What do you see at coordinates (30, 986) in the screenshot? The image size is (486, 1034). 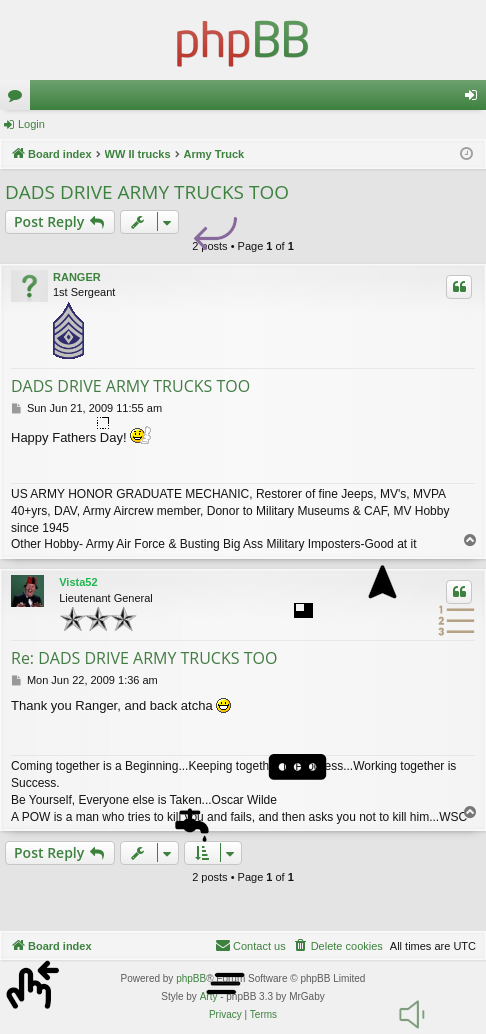 I see `swipe left to continue or dismiss` at bounding box center [30, 986].